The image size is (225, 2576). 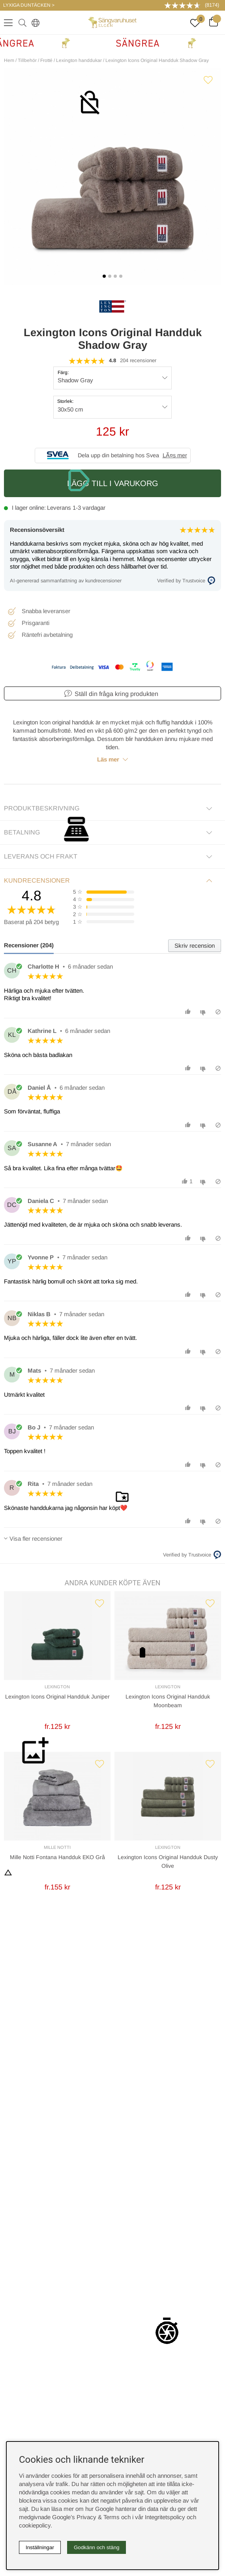 I want to click on indicates an unencrypted or insecure connection, so click(x=90, y=103).